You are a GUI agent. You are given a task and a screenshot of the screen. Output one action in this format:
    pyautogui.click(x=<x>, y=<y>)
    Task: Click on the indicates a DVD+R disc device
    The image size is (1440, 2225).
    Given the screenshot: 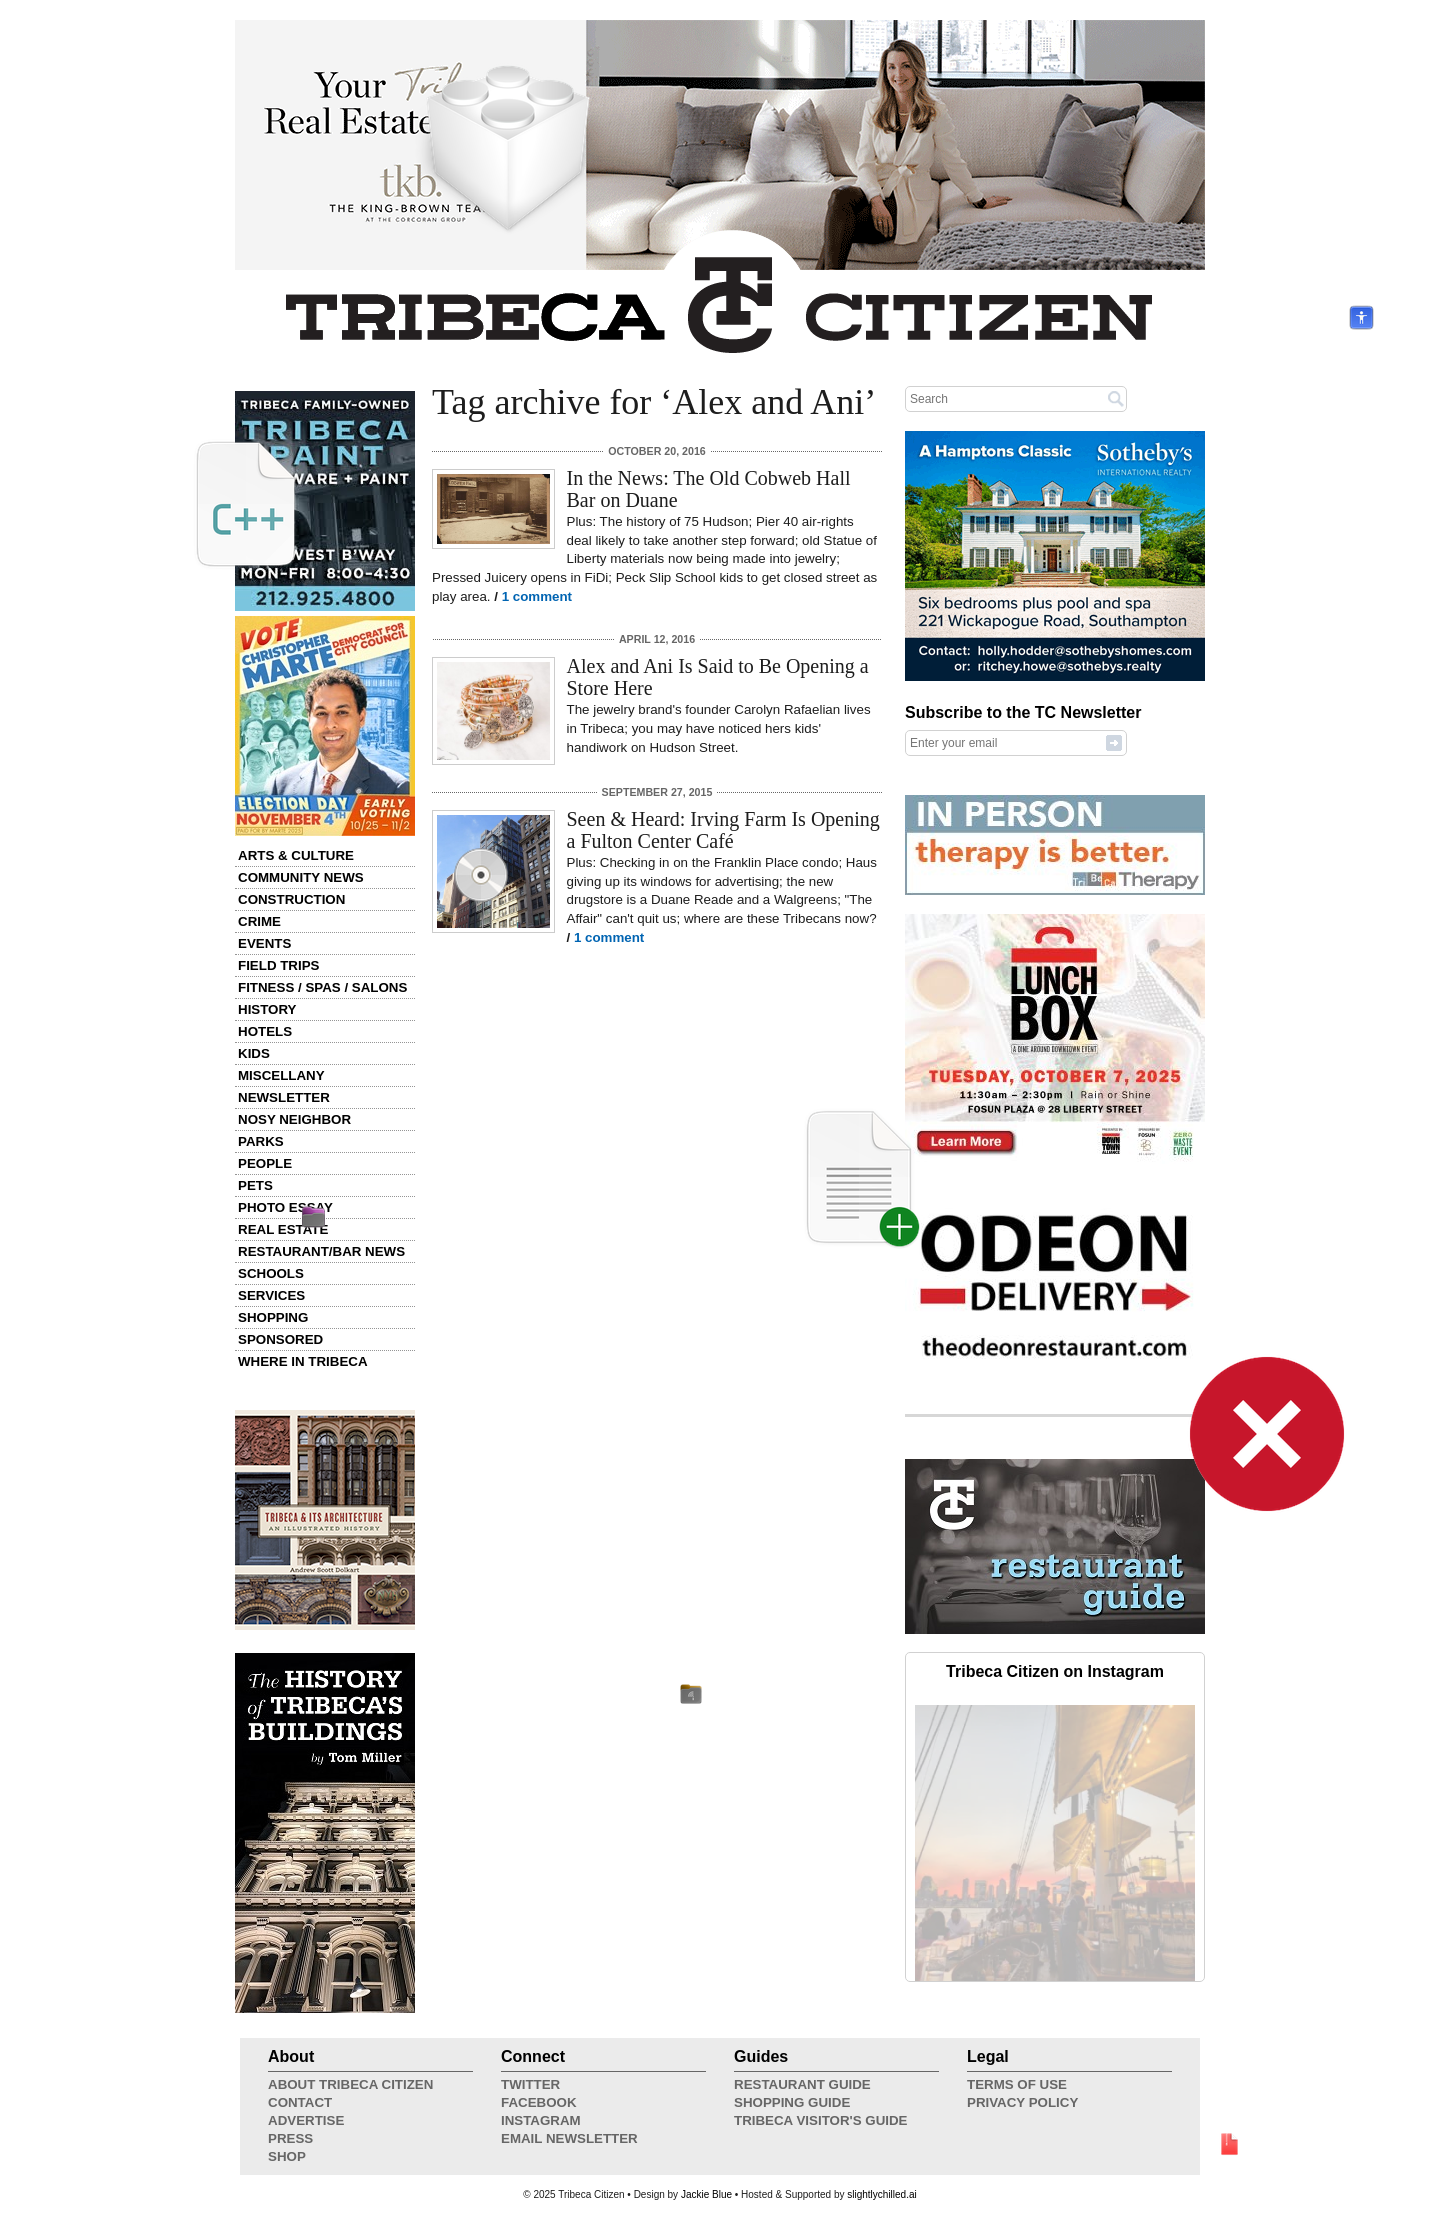 What is the action you would take?
    pyautogui.click(x=481, y=875)
    